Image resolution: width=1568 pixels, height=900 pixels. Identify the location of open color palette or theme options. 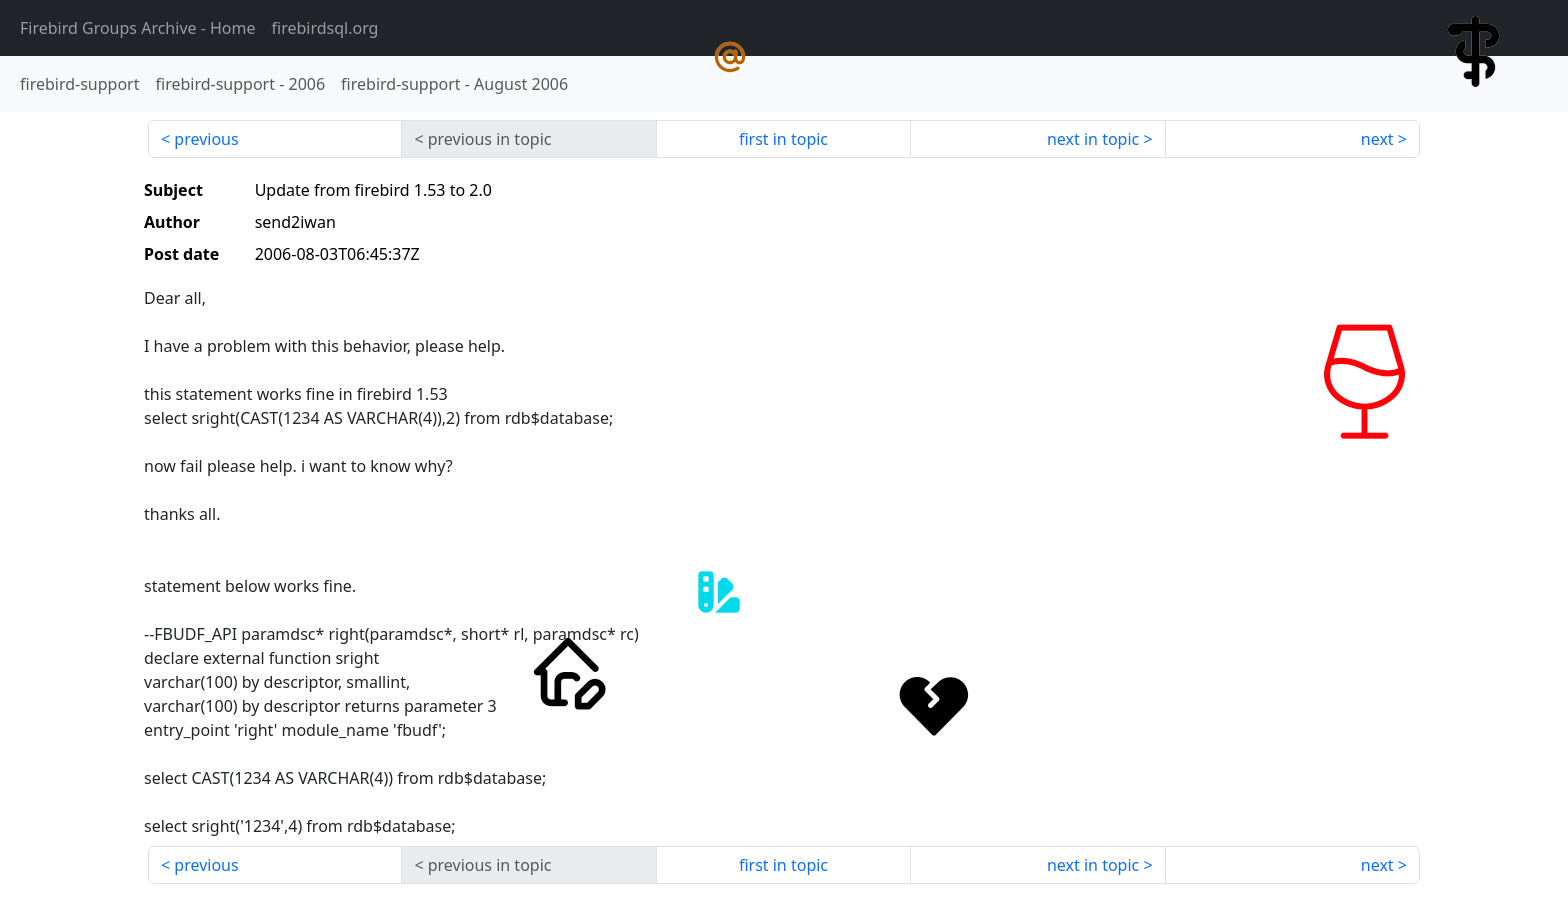
(719, 592).